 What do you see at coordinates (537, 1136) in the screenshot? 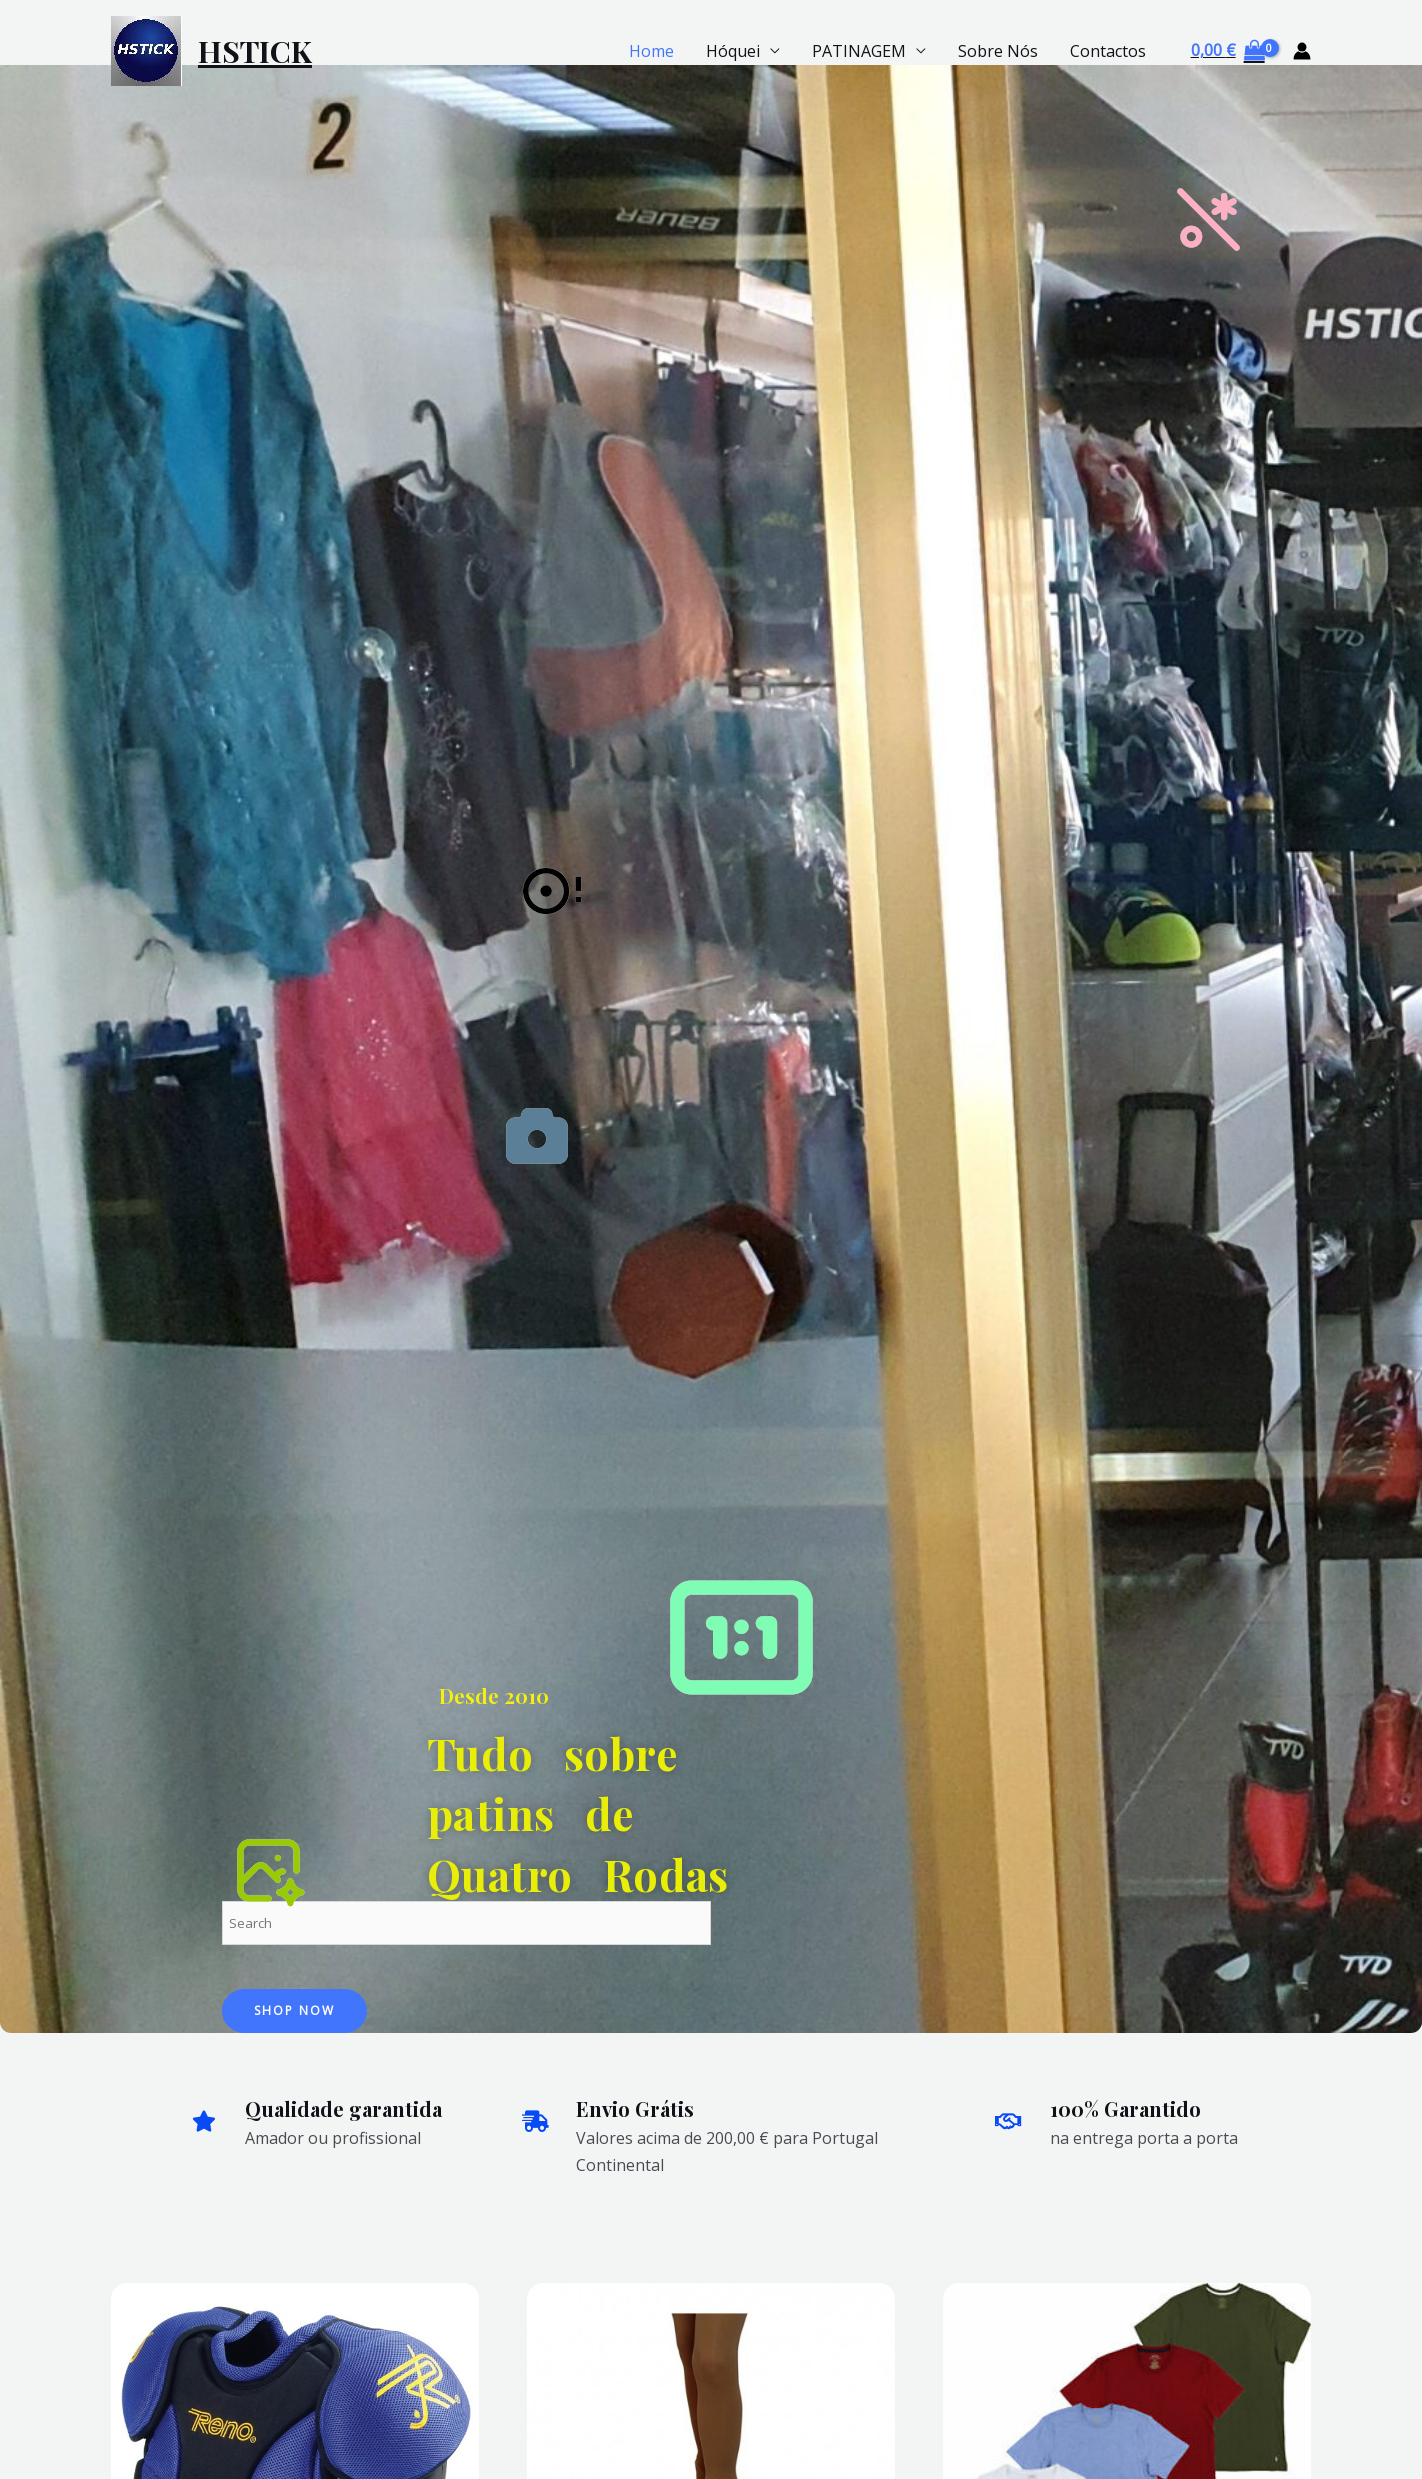
I see `take a photo` at bounding box center [537, 1136].